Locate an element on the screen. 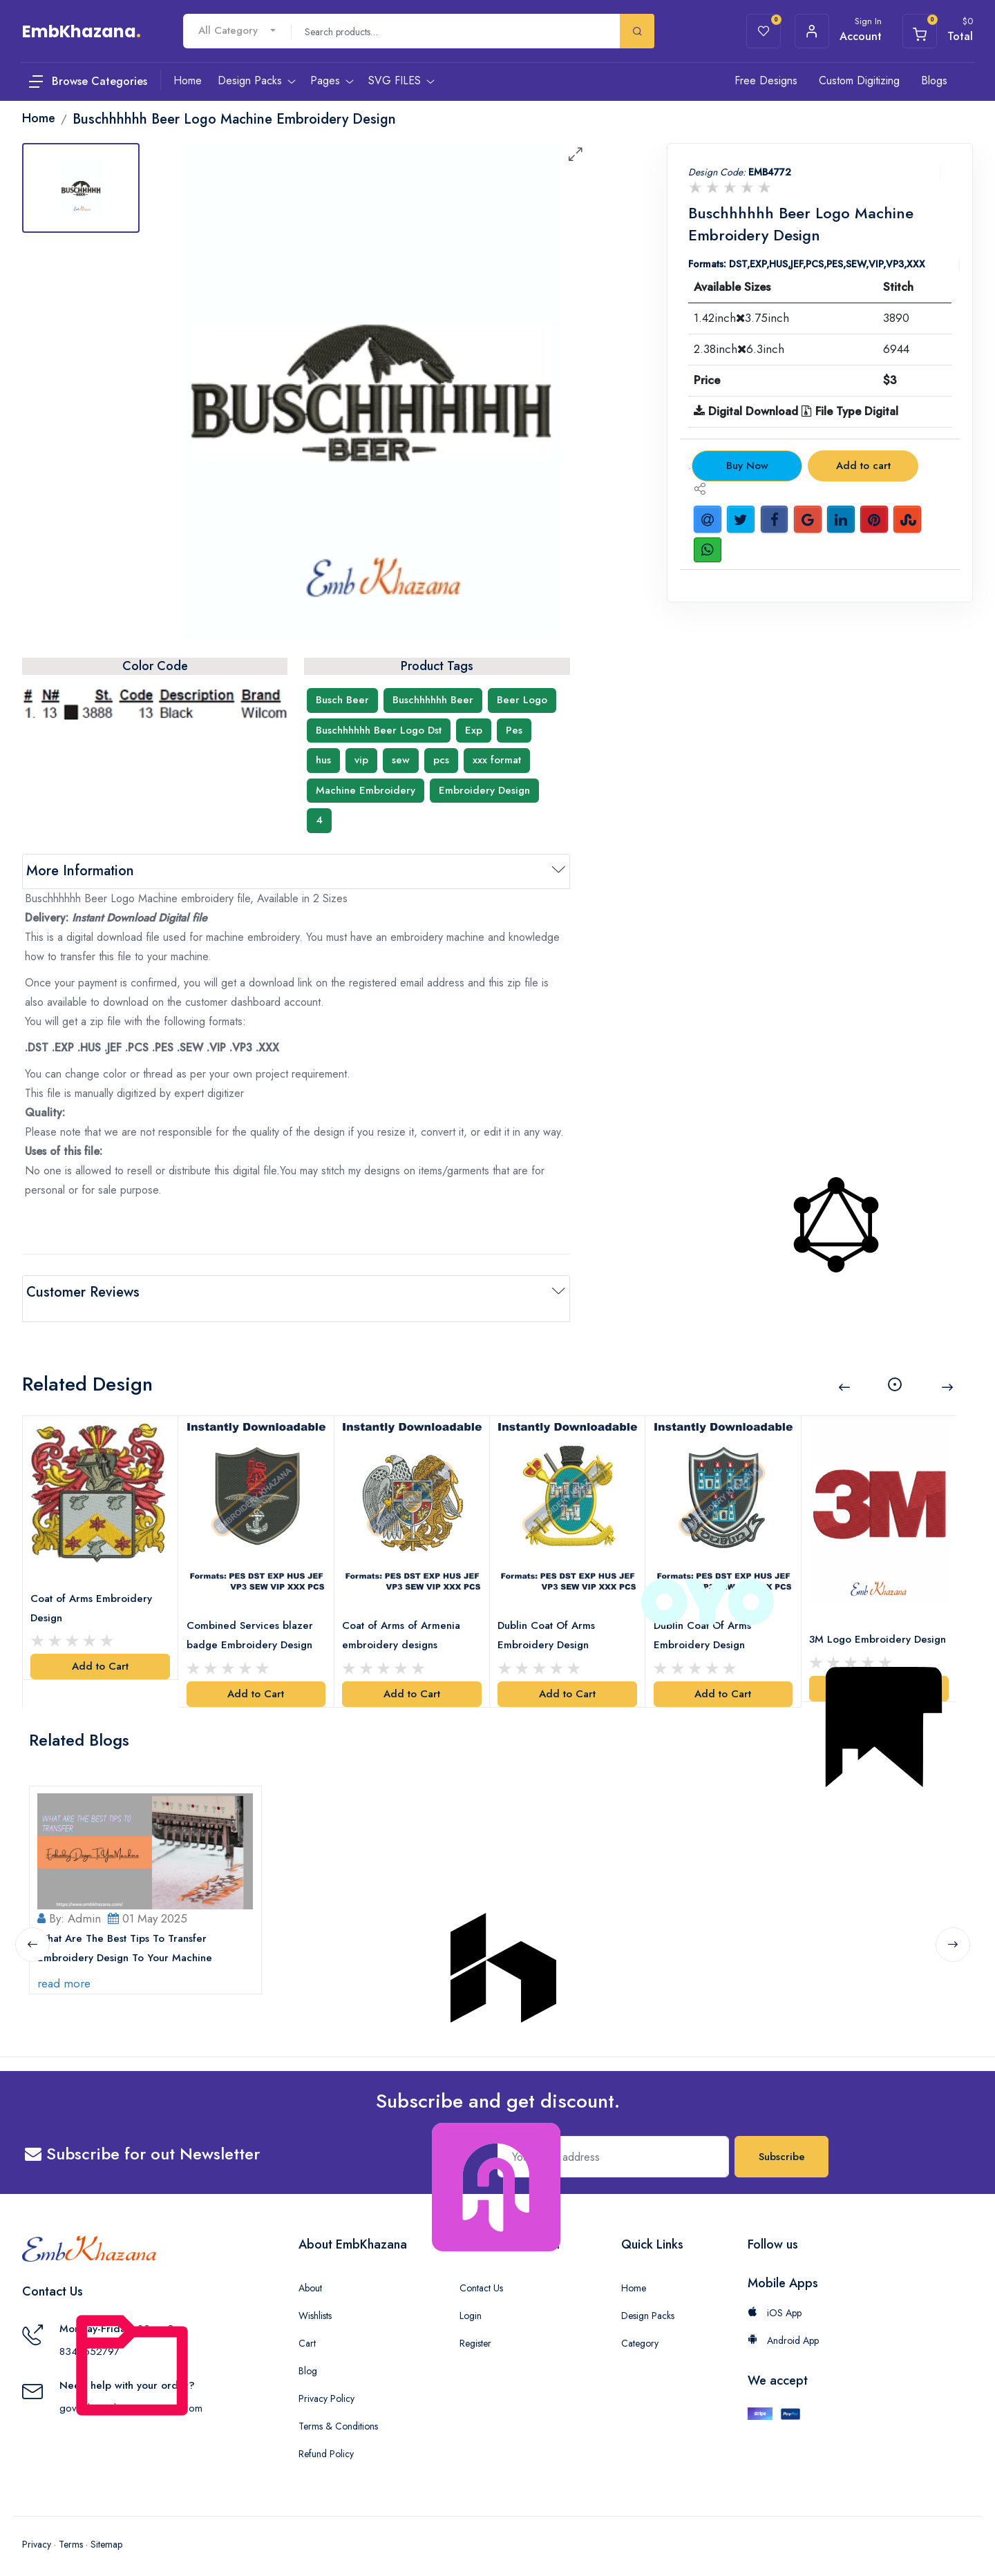  graphql api or technology indicator is located at coordinates (836, 1225).